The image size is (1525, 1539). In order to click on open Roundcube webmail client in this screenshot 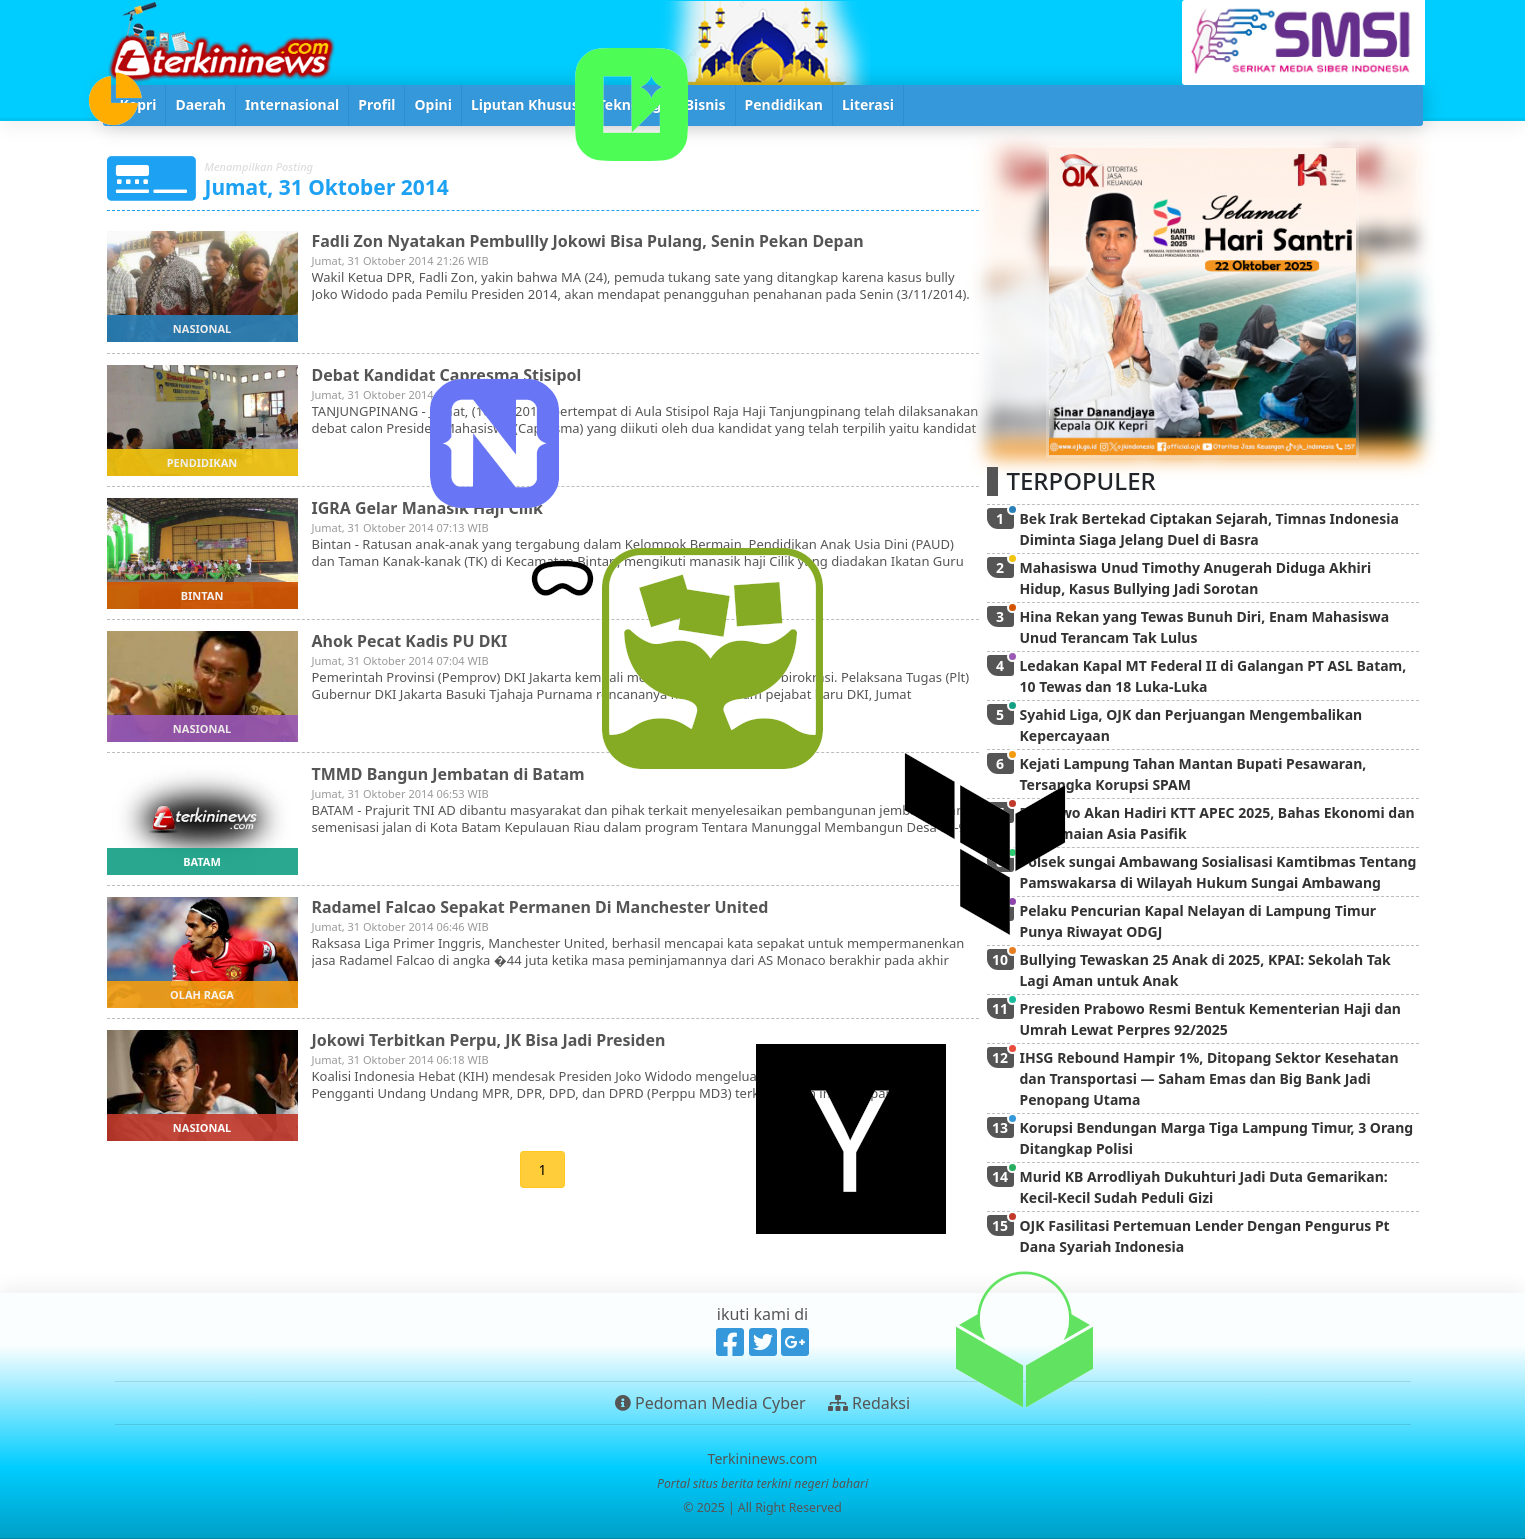, I will do `click(1024, 1339)`.